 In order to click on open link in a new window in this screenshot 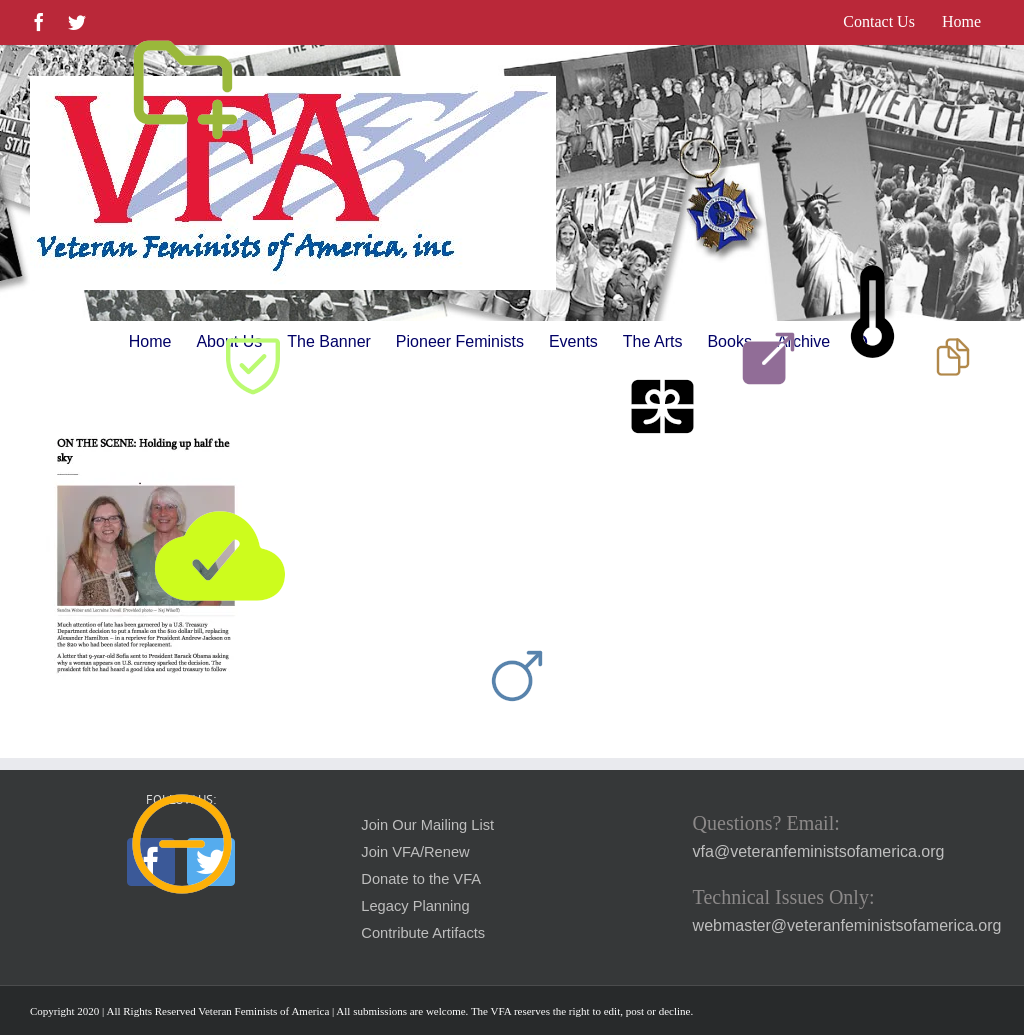, I will do `click(768, 358)`.